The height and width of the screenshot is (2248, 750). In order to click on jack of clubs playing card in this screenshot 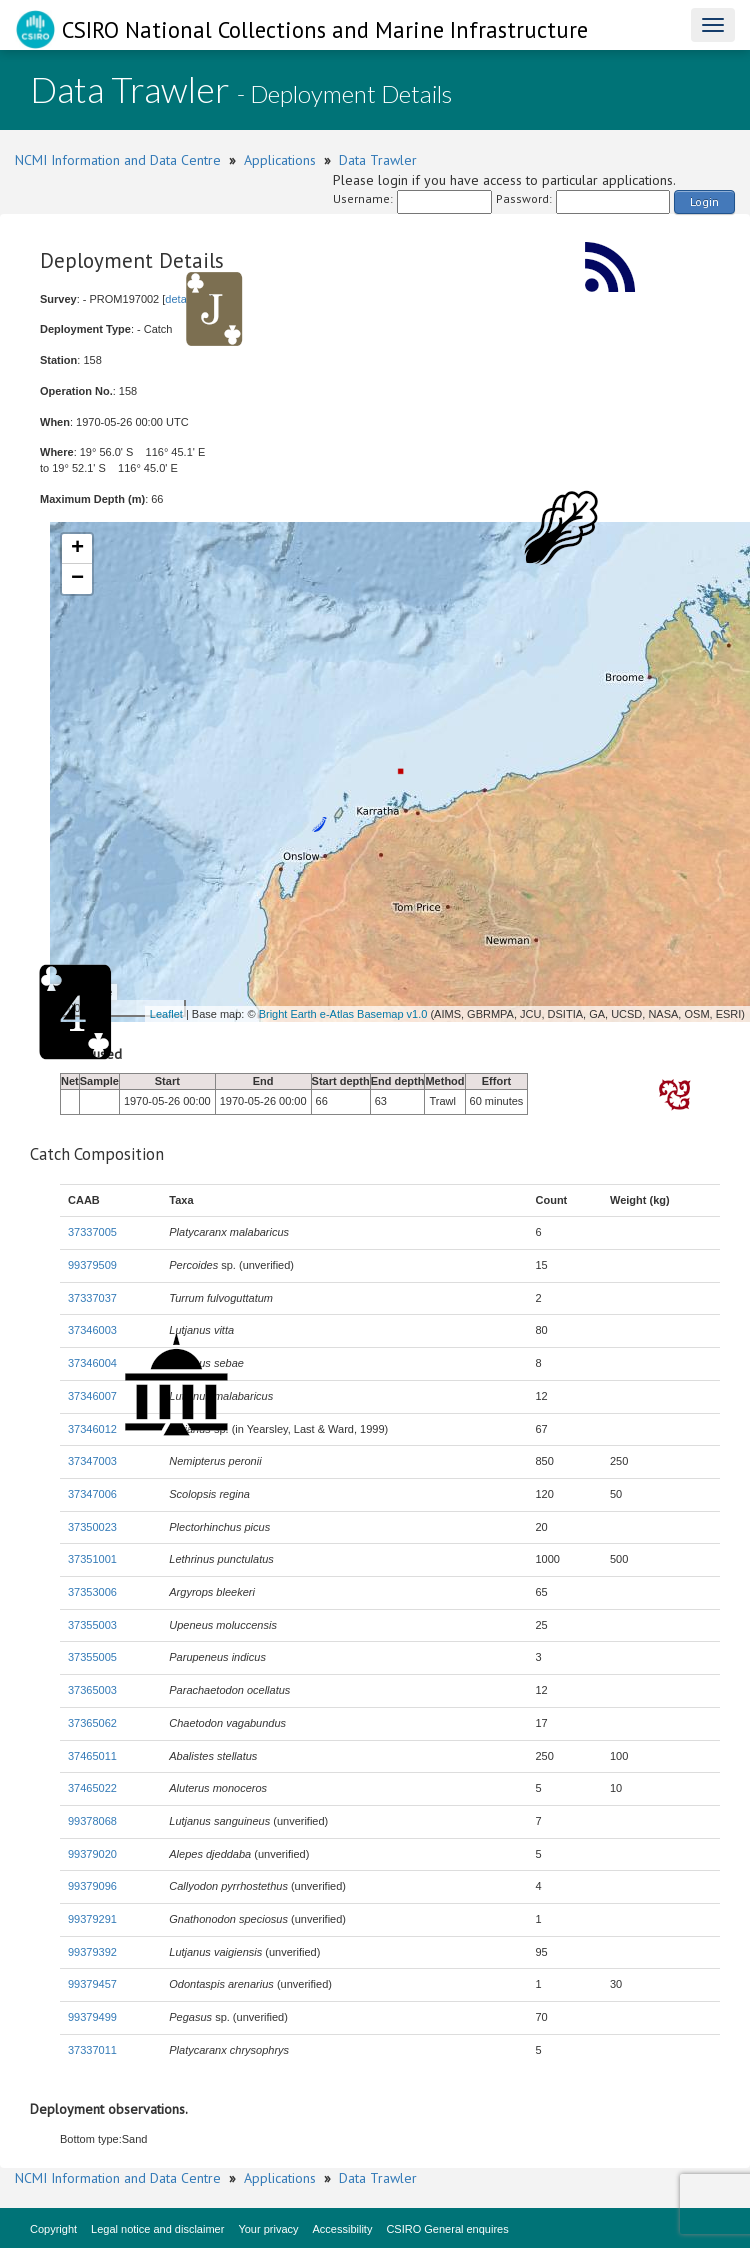, I will do `click(214, 309)`.